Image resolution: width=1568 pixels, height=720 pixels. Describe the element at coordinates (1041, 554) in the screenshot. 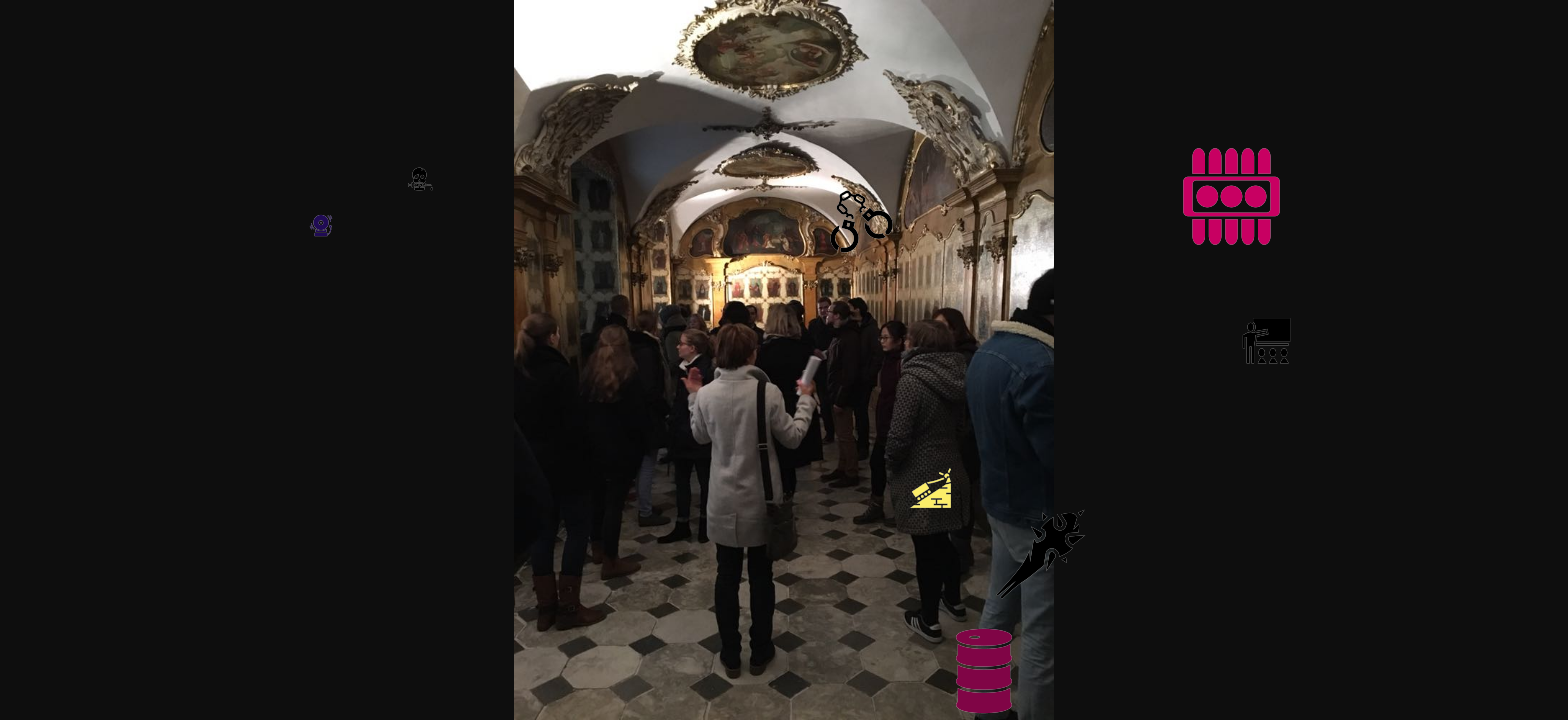

I see `equip a wooden club weapon` at that location.